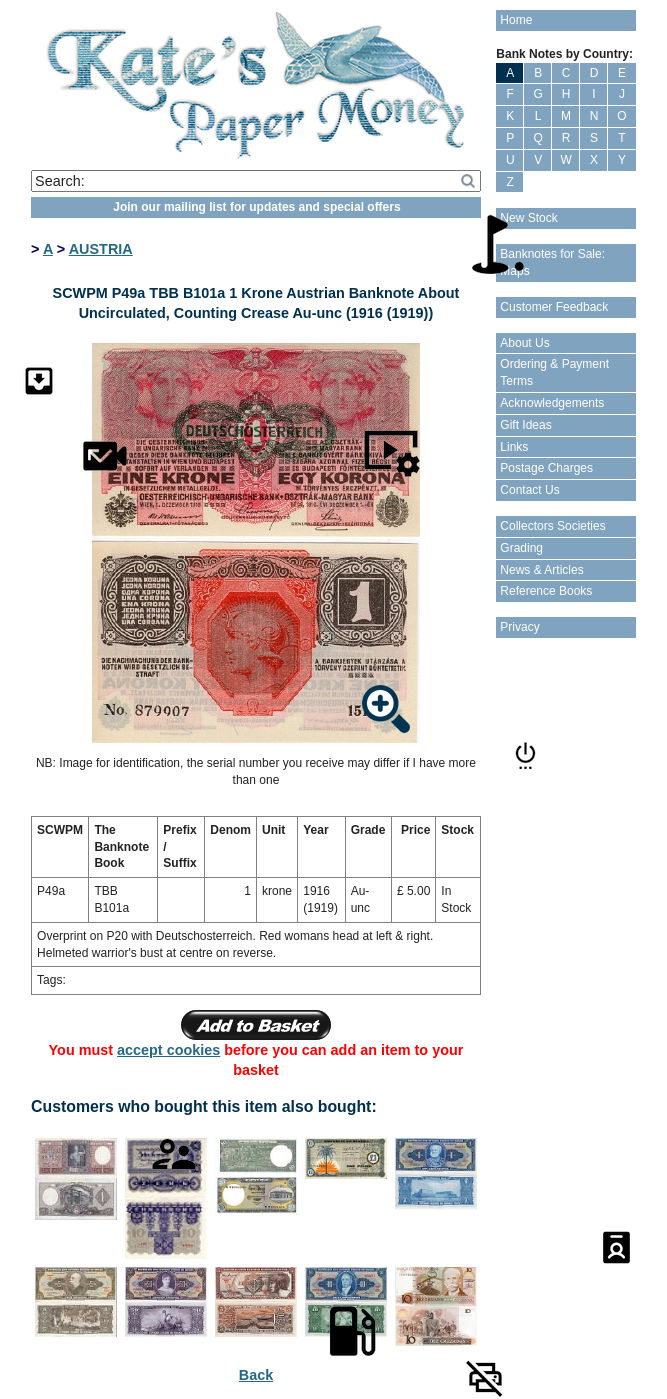 Image resolution: width=667 pixels, height=1399 pixels. Describe the element at coordinates (352, 1331) in the screenshot. I see `find nearby gas stations` at that location.